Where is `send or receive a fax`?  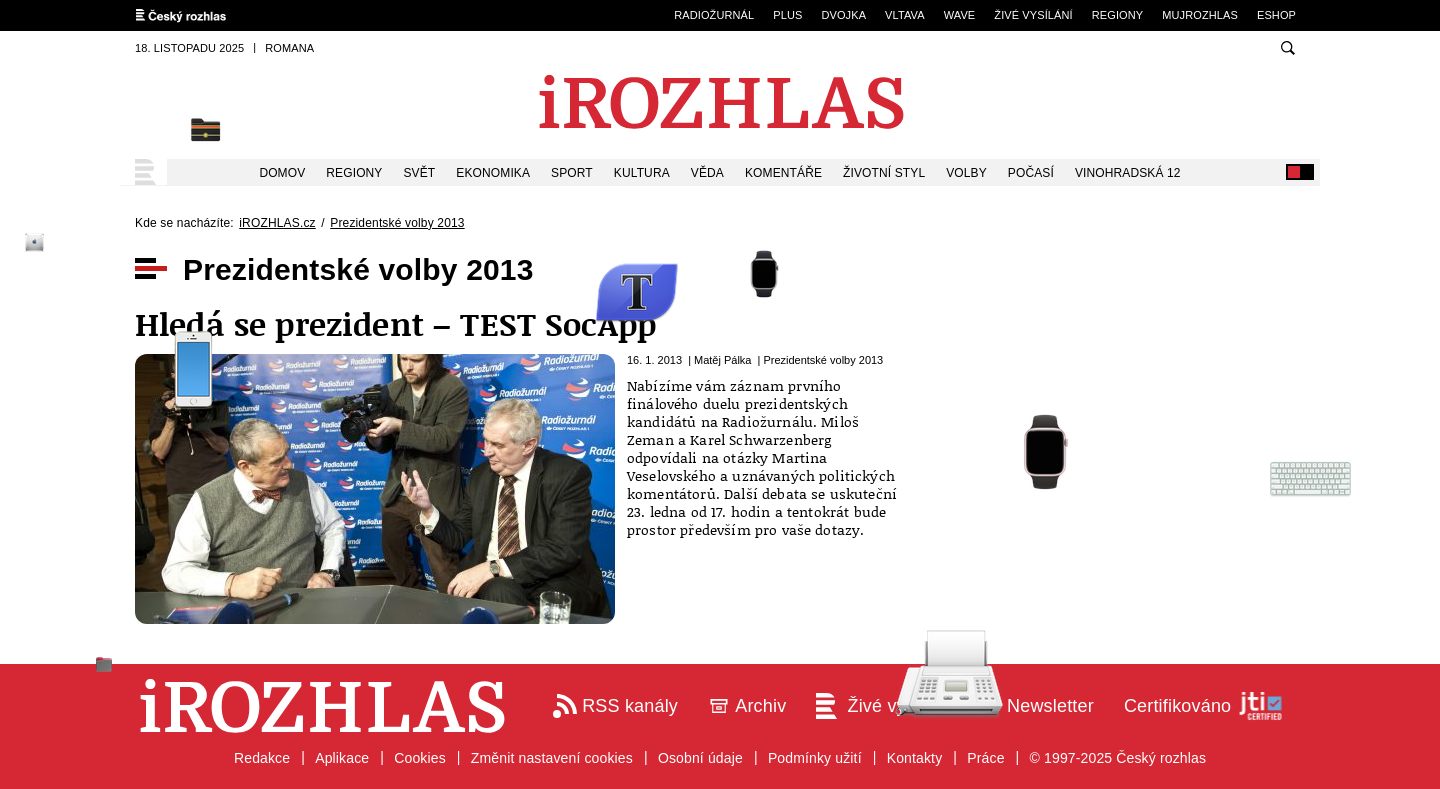 send or receive a fax is located at coordinates (949, 675).